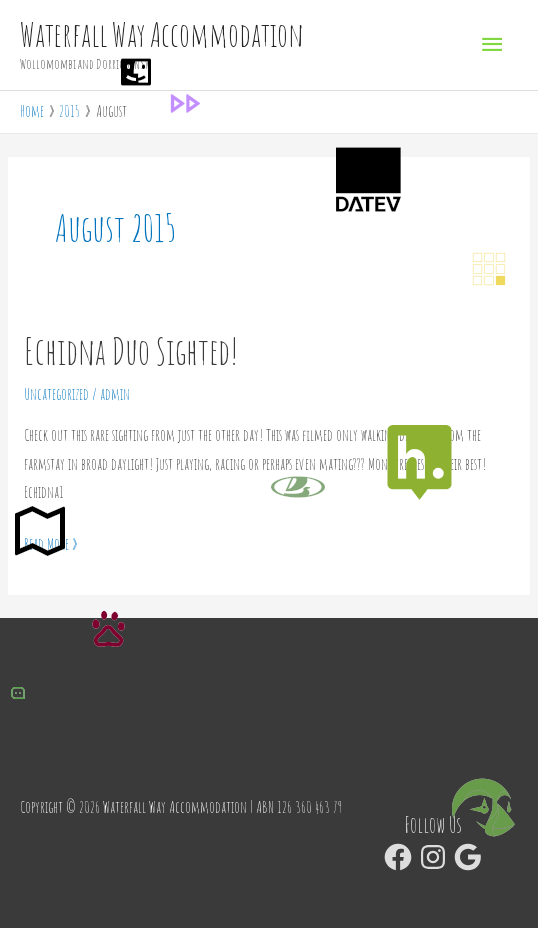 Image resolution: width=538 pixels, height=928 pixels. What do you see at coordinates (483, 807) in the screenshot?
I see `prestashop e-commerce platform logo` at bounding box center [483, 807].